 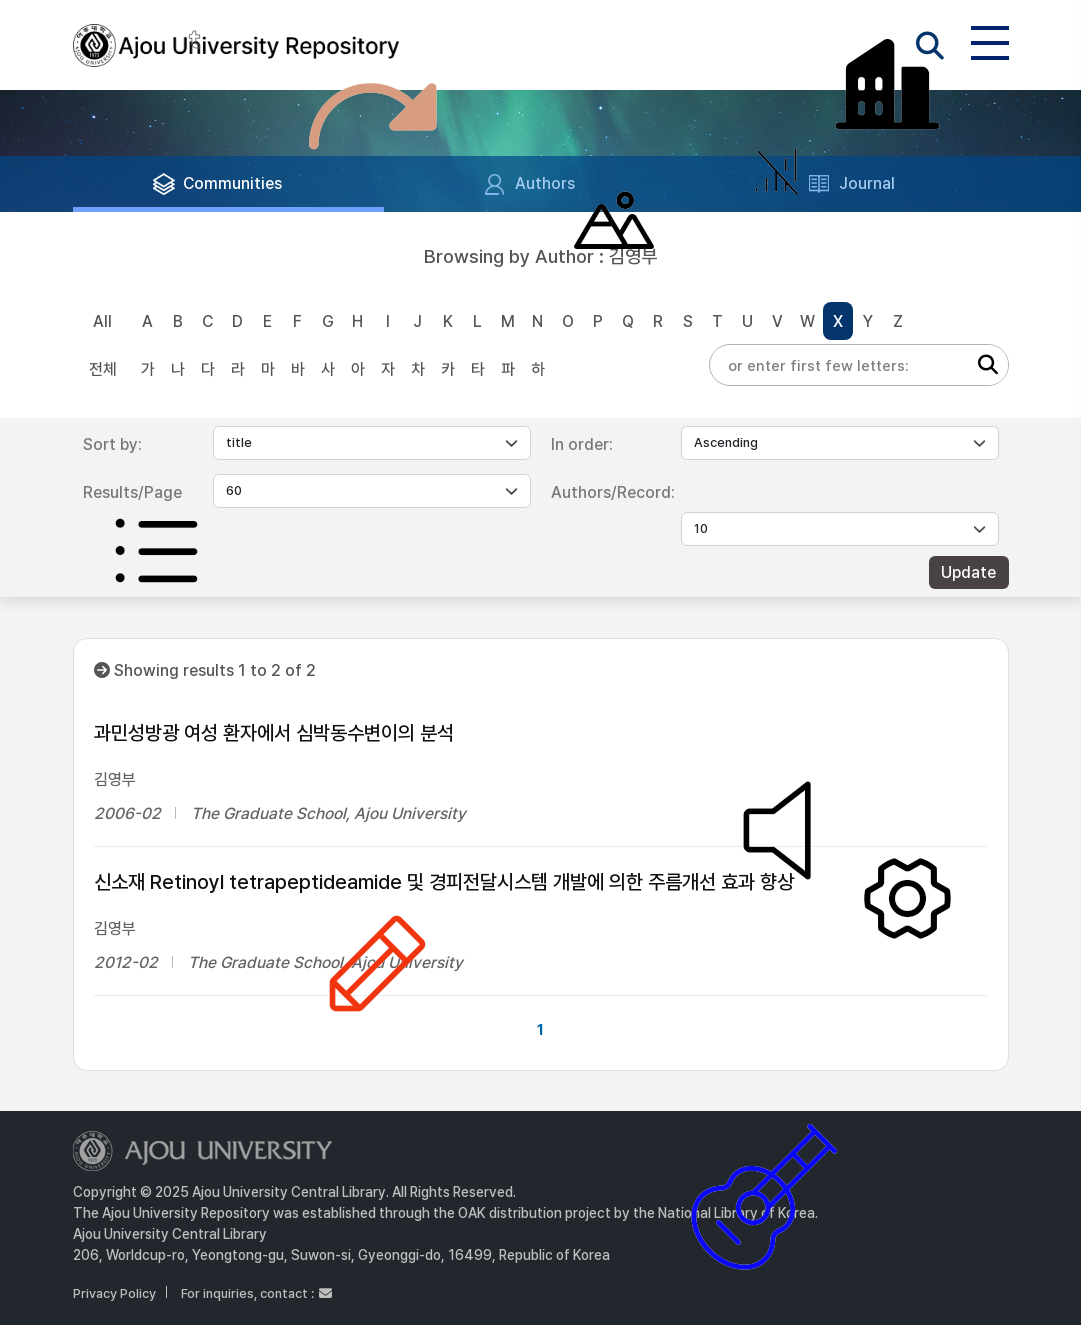 I want to click on access settings or preferences, so click(x=907, y=898).